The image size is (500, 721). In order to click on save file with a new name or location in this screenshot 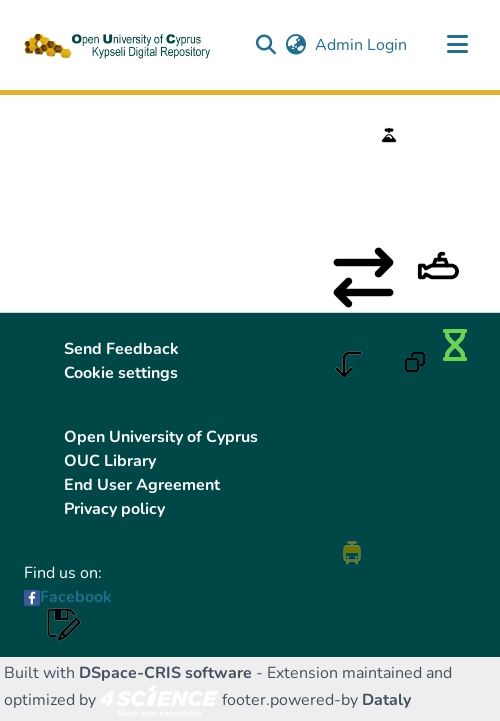, I will do `click(64, 625)`.